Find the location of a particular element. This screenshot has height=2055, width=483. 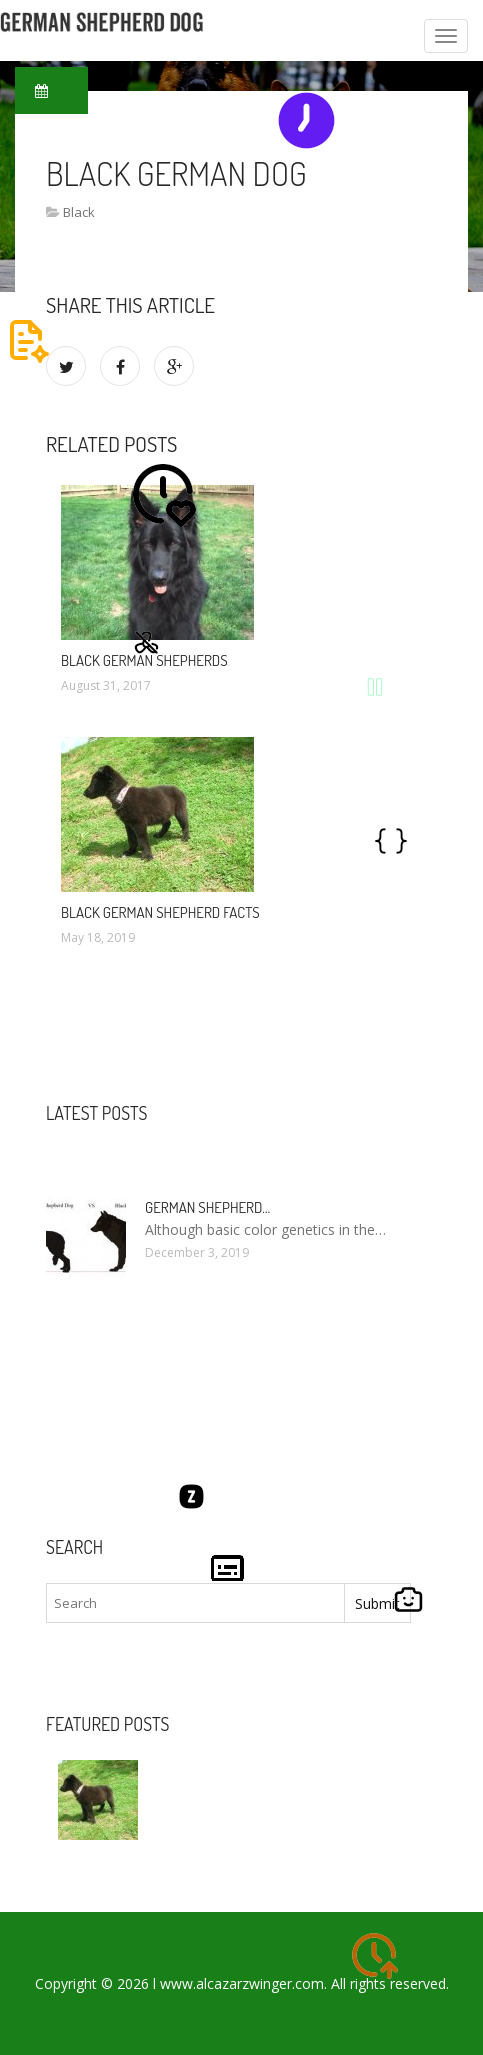

app icon for a service or brand starting with "Z" is located at coordinates (191, 1496).